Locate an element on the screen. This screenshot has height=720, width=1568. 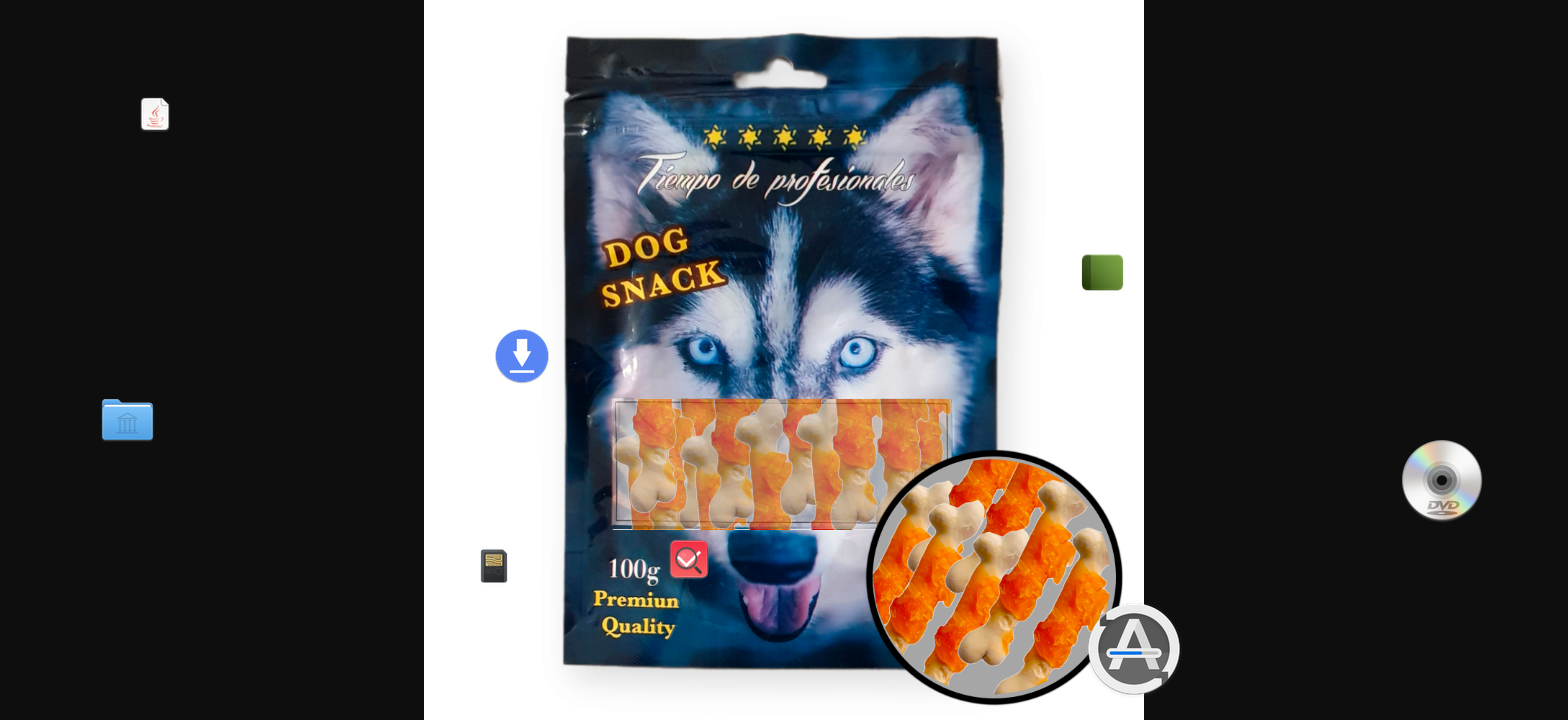
indicates a java source code file is located at coordinates (155, 114).